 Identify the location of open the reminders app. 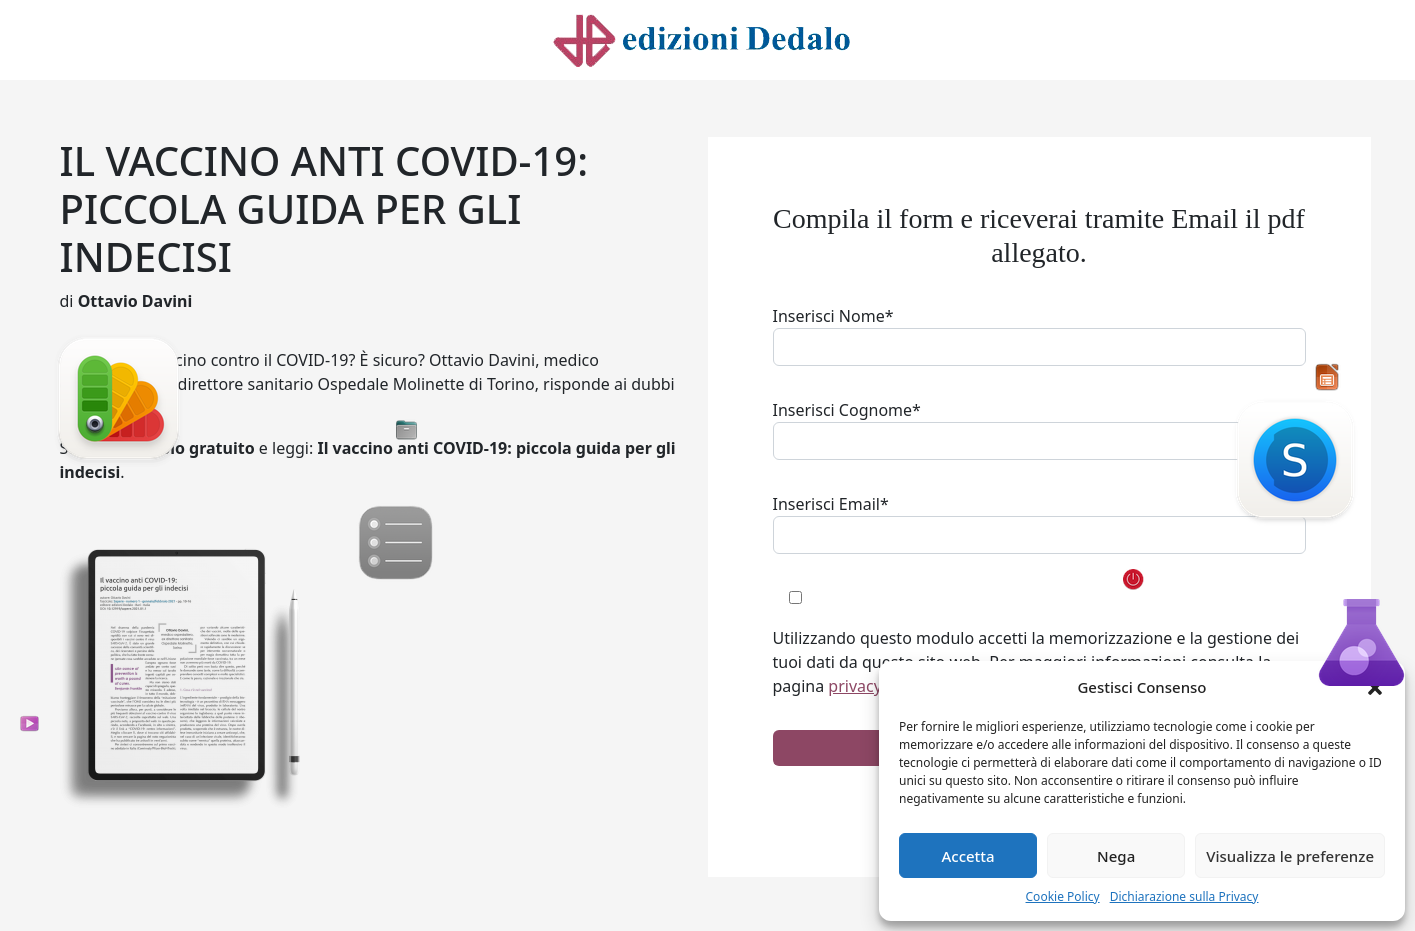
(395, 542).